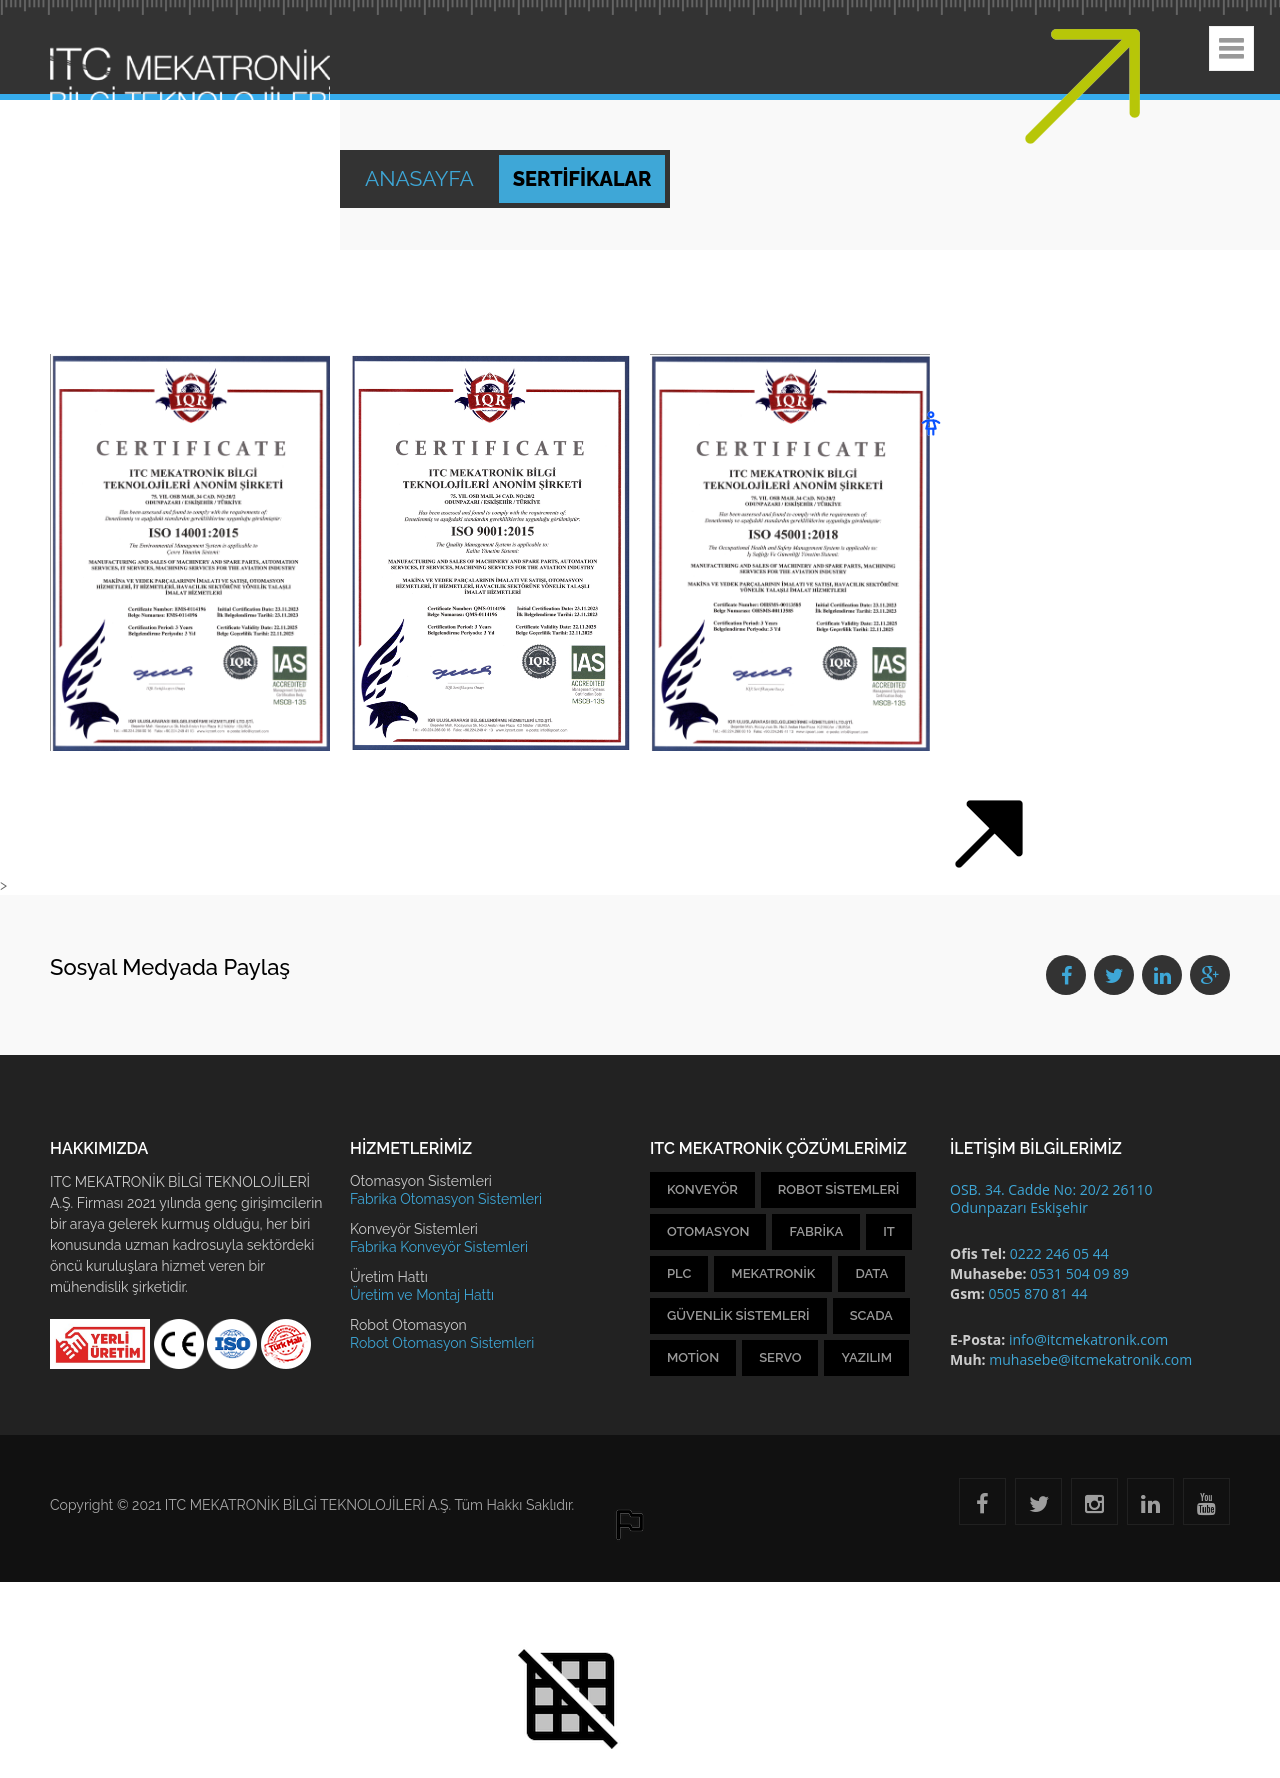  I want to click on open link in a new tab or window, so click(989, 834).